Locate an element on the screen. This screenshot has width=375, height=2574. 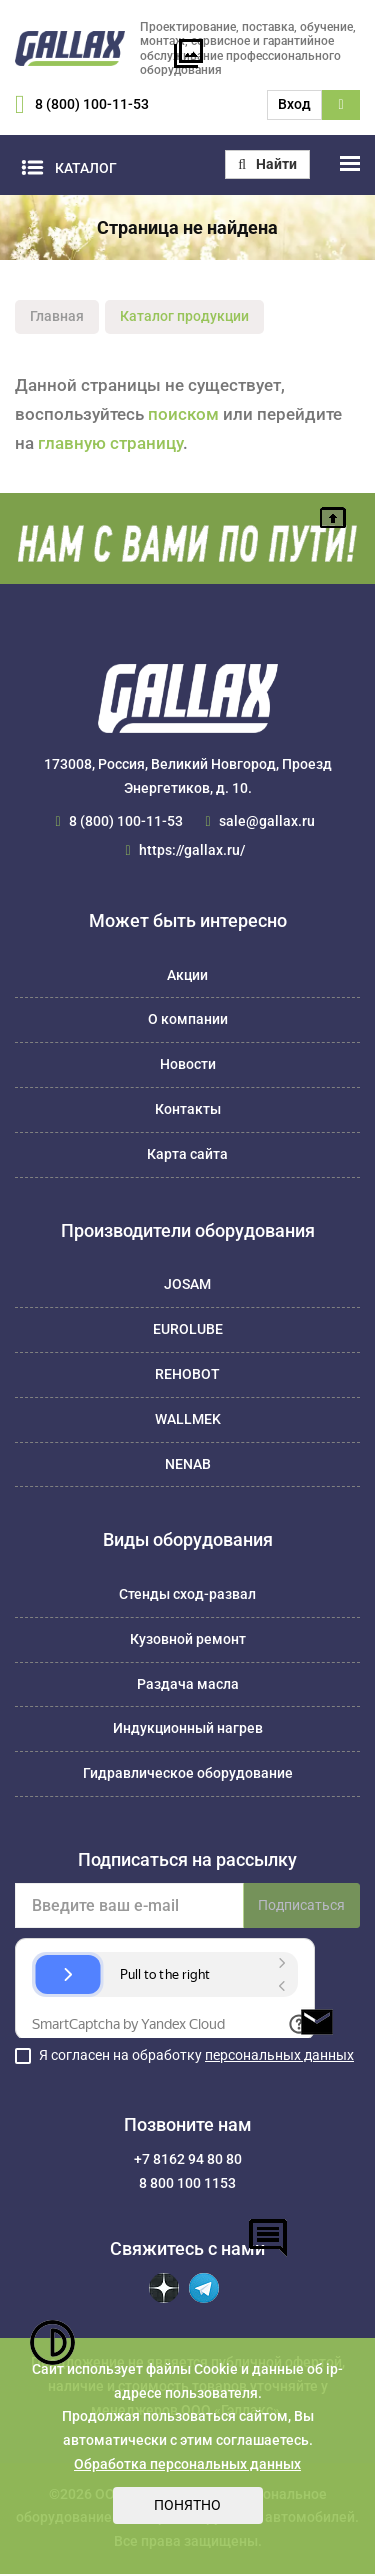
start screen sharing or presentation mode is located at coordinates (333, 518).